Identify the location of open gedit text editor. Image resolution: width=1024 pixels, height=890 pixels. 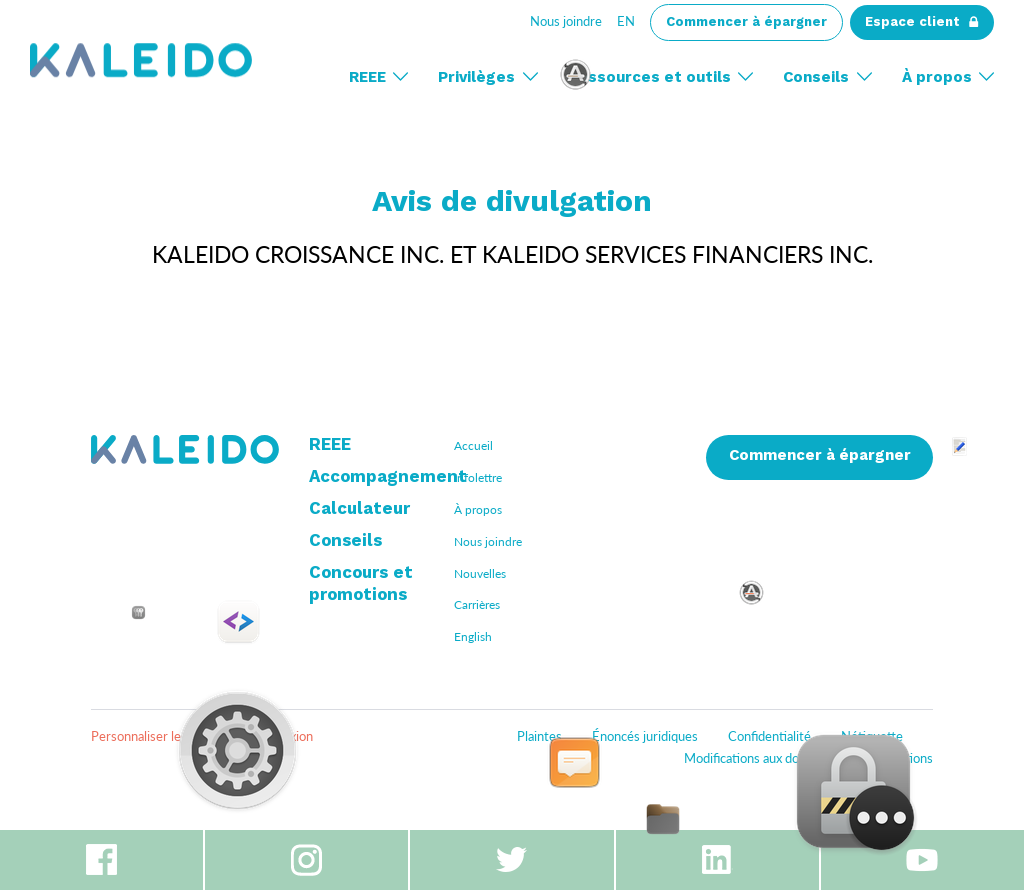
(959, 446).